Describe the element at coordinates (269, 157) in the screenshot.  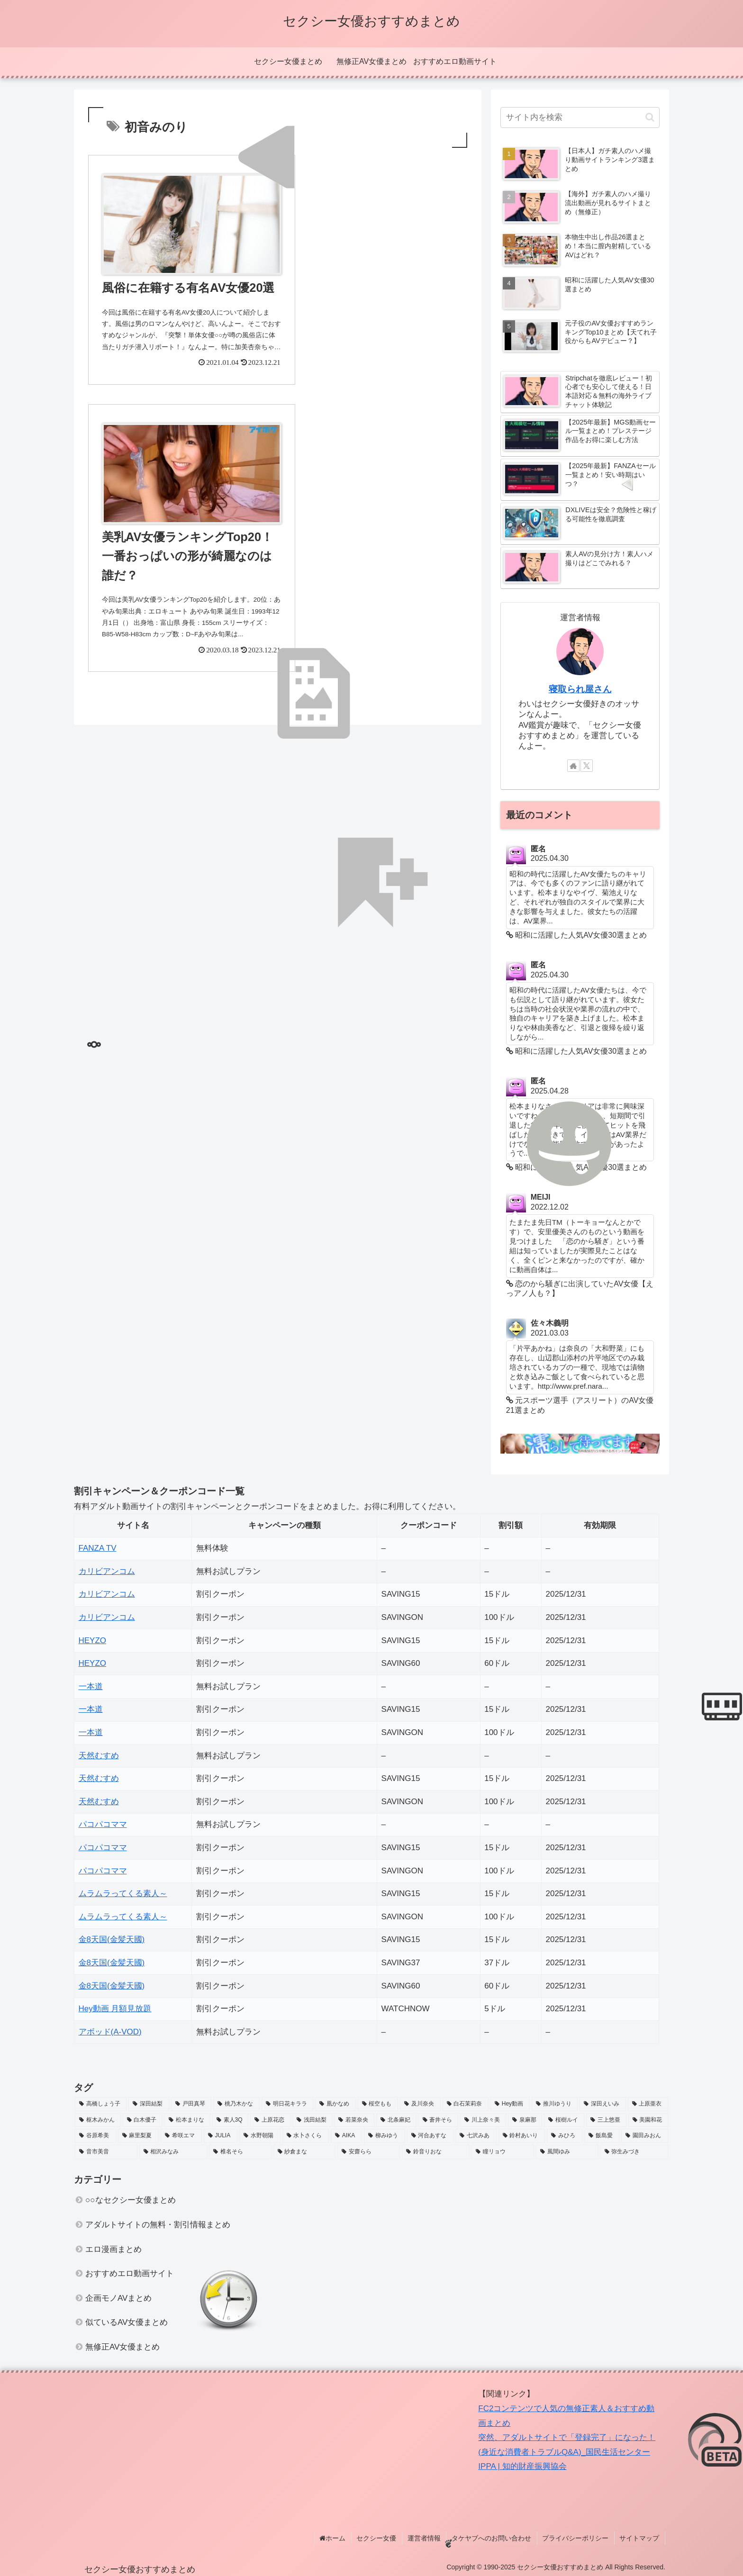
I see `play media in right-to-left interface` at that location.